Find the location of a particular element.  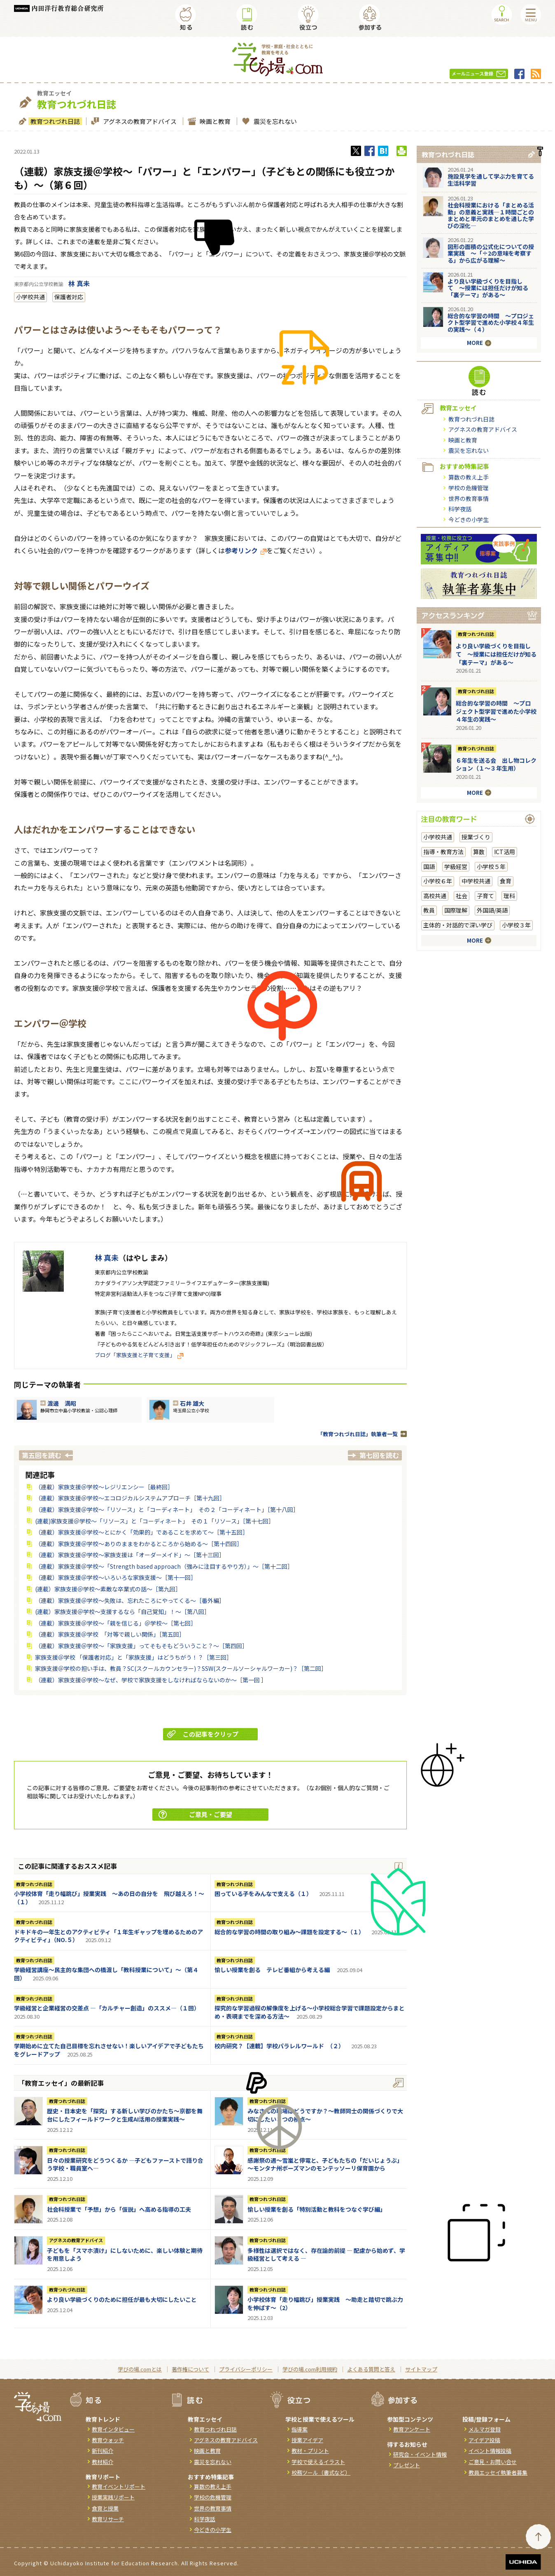

indicates a peaceful or non-violent mode/setting is located at coordinates (279, 2126).